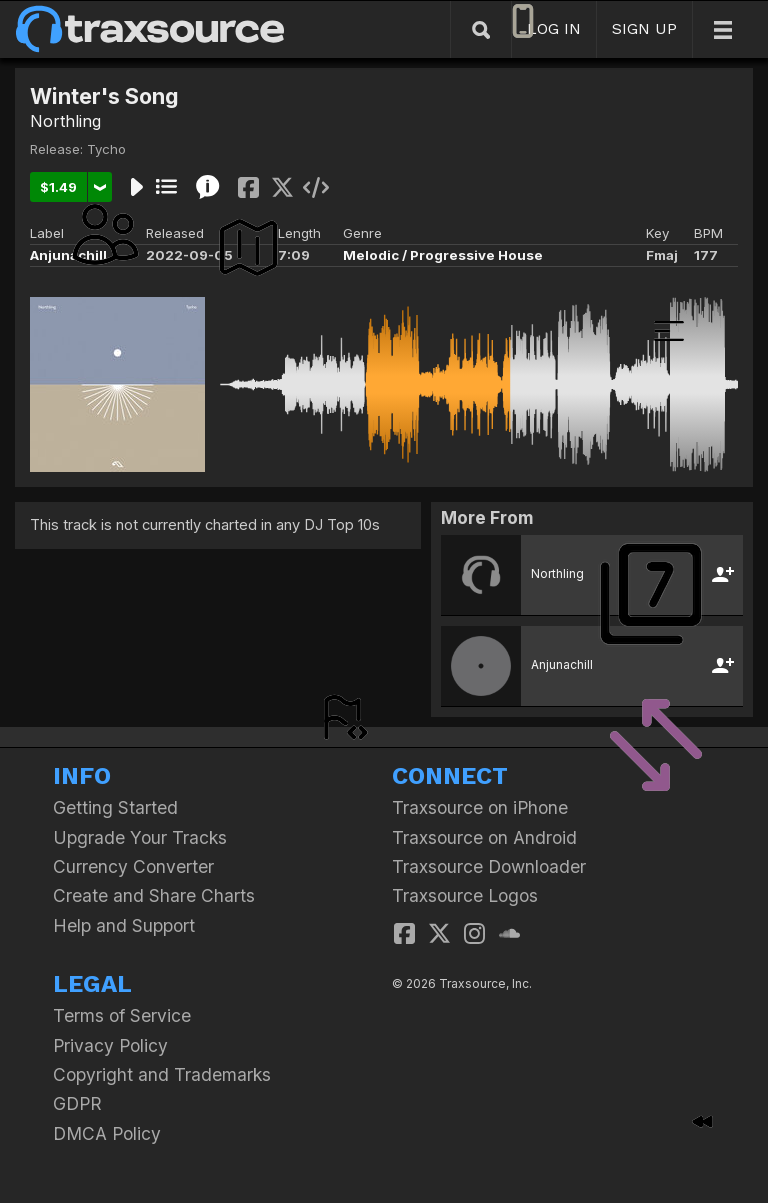  Describe the element at coordinates (703, 1121) in the screenshot. I see `rewind or skip to previous track` at that location.